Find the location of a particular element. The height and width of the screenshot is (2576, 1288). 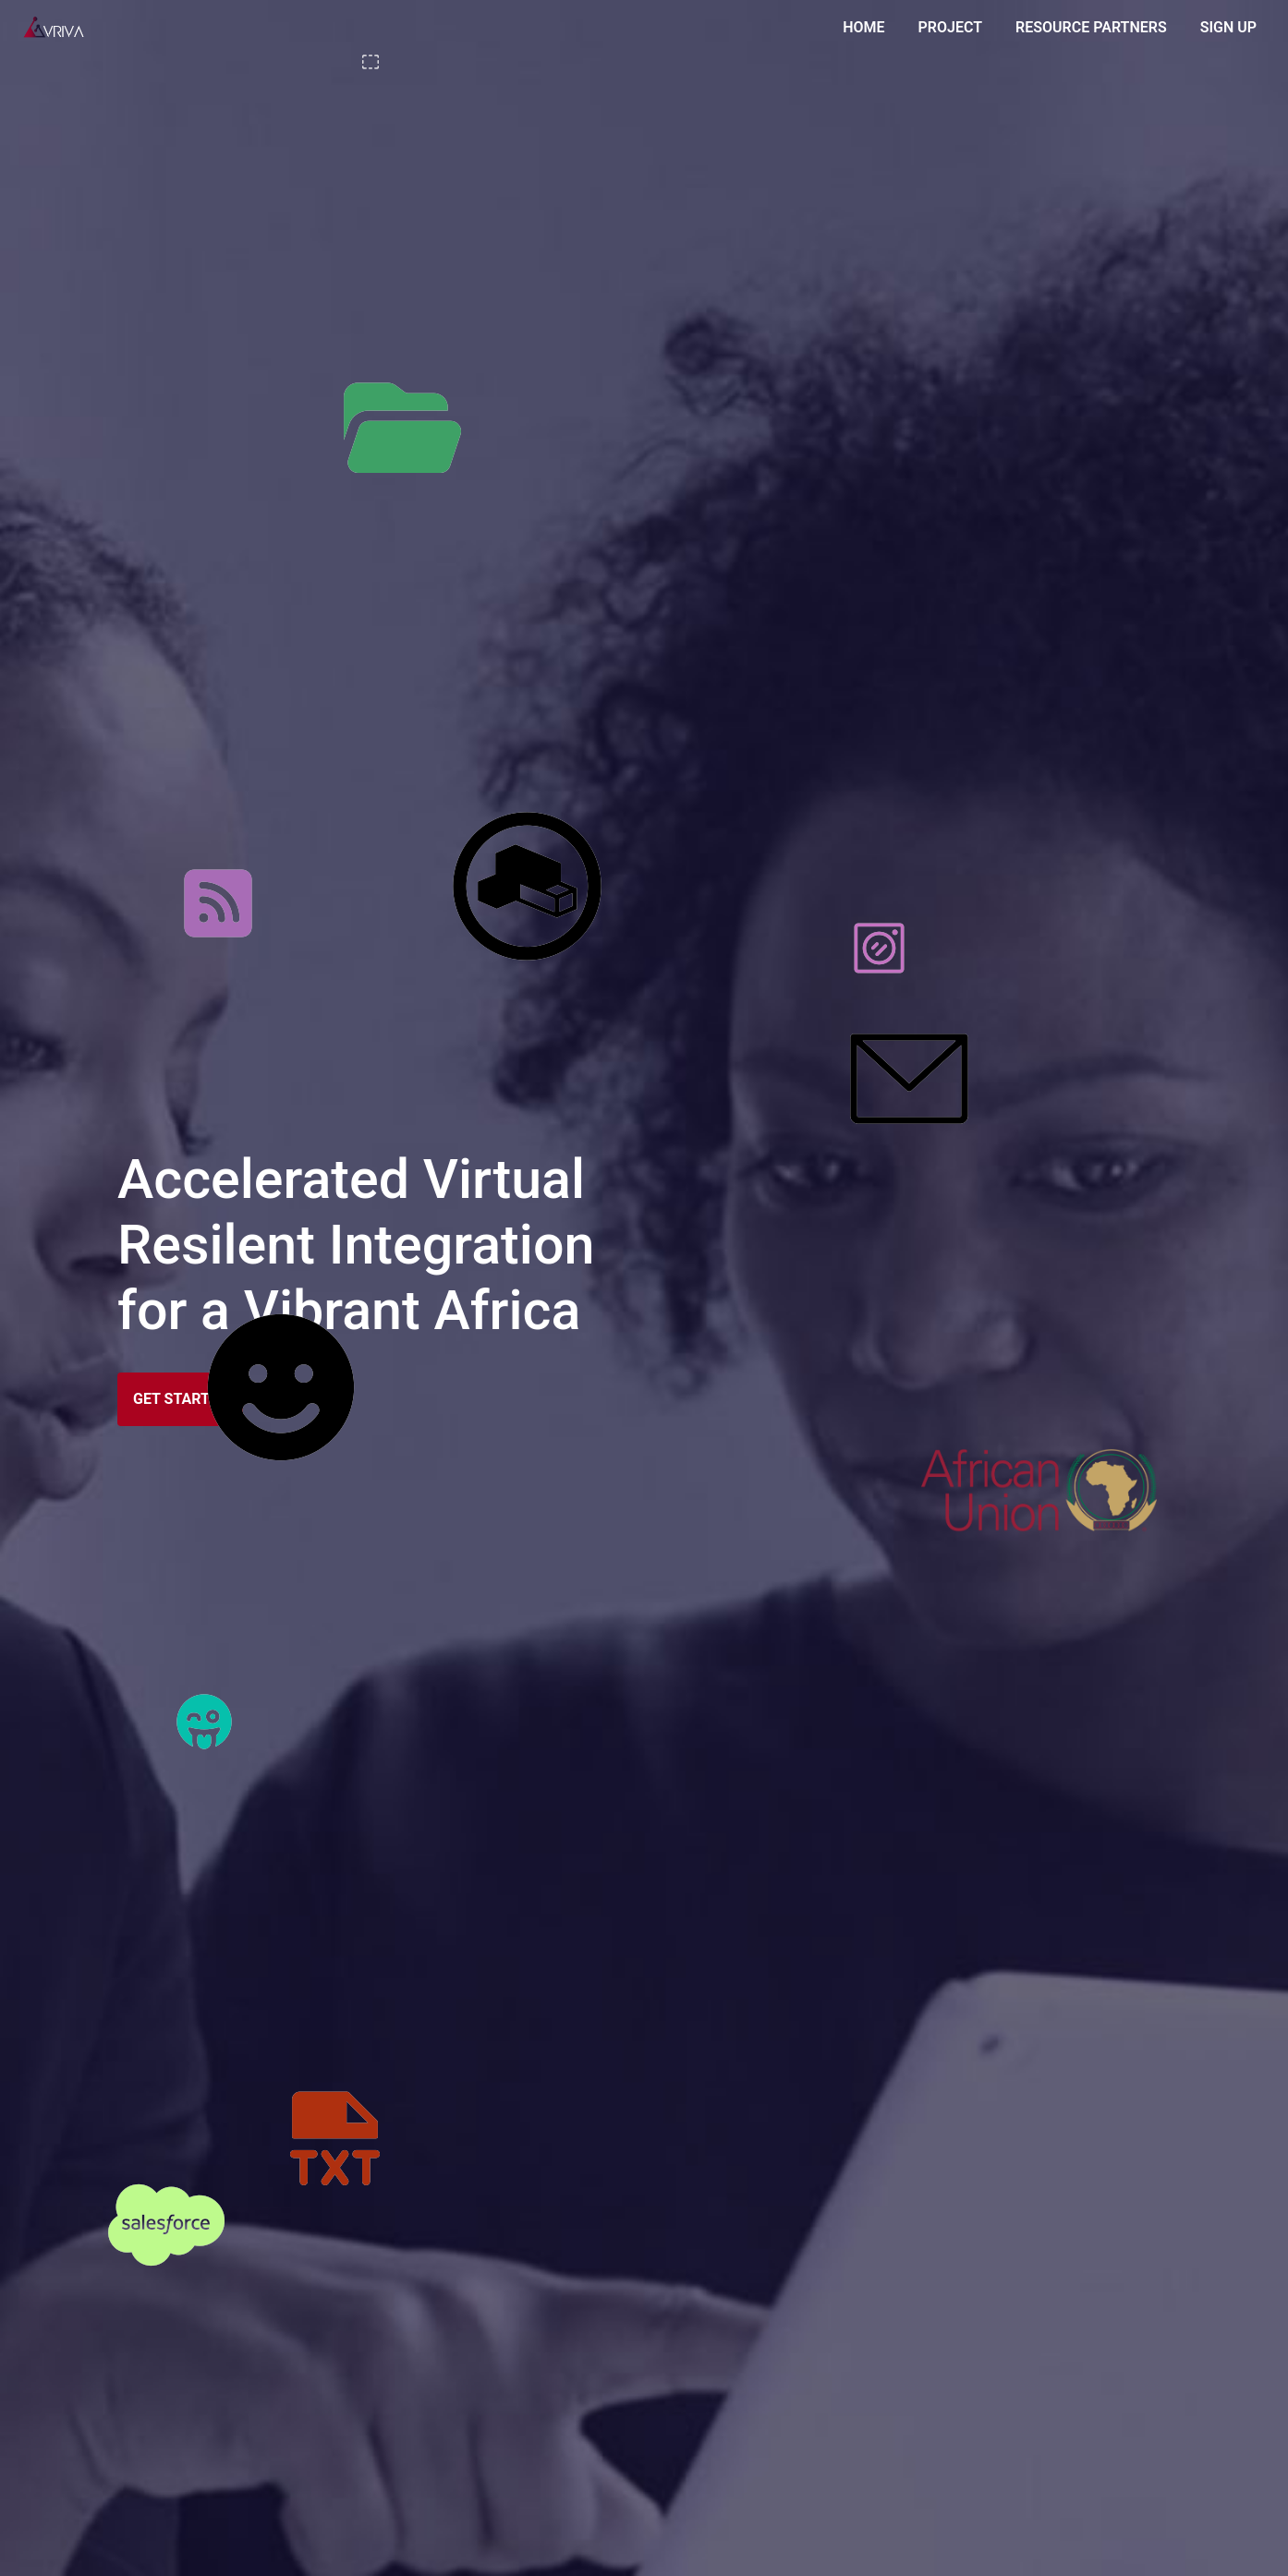

indicates content is licensed for remixing is located at coordinates (527, 886).